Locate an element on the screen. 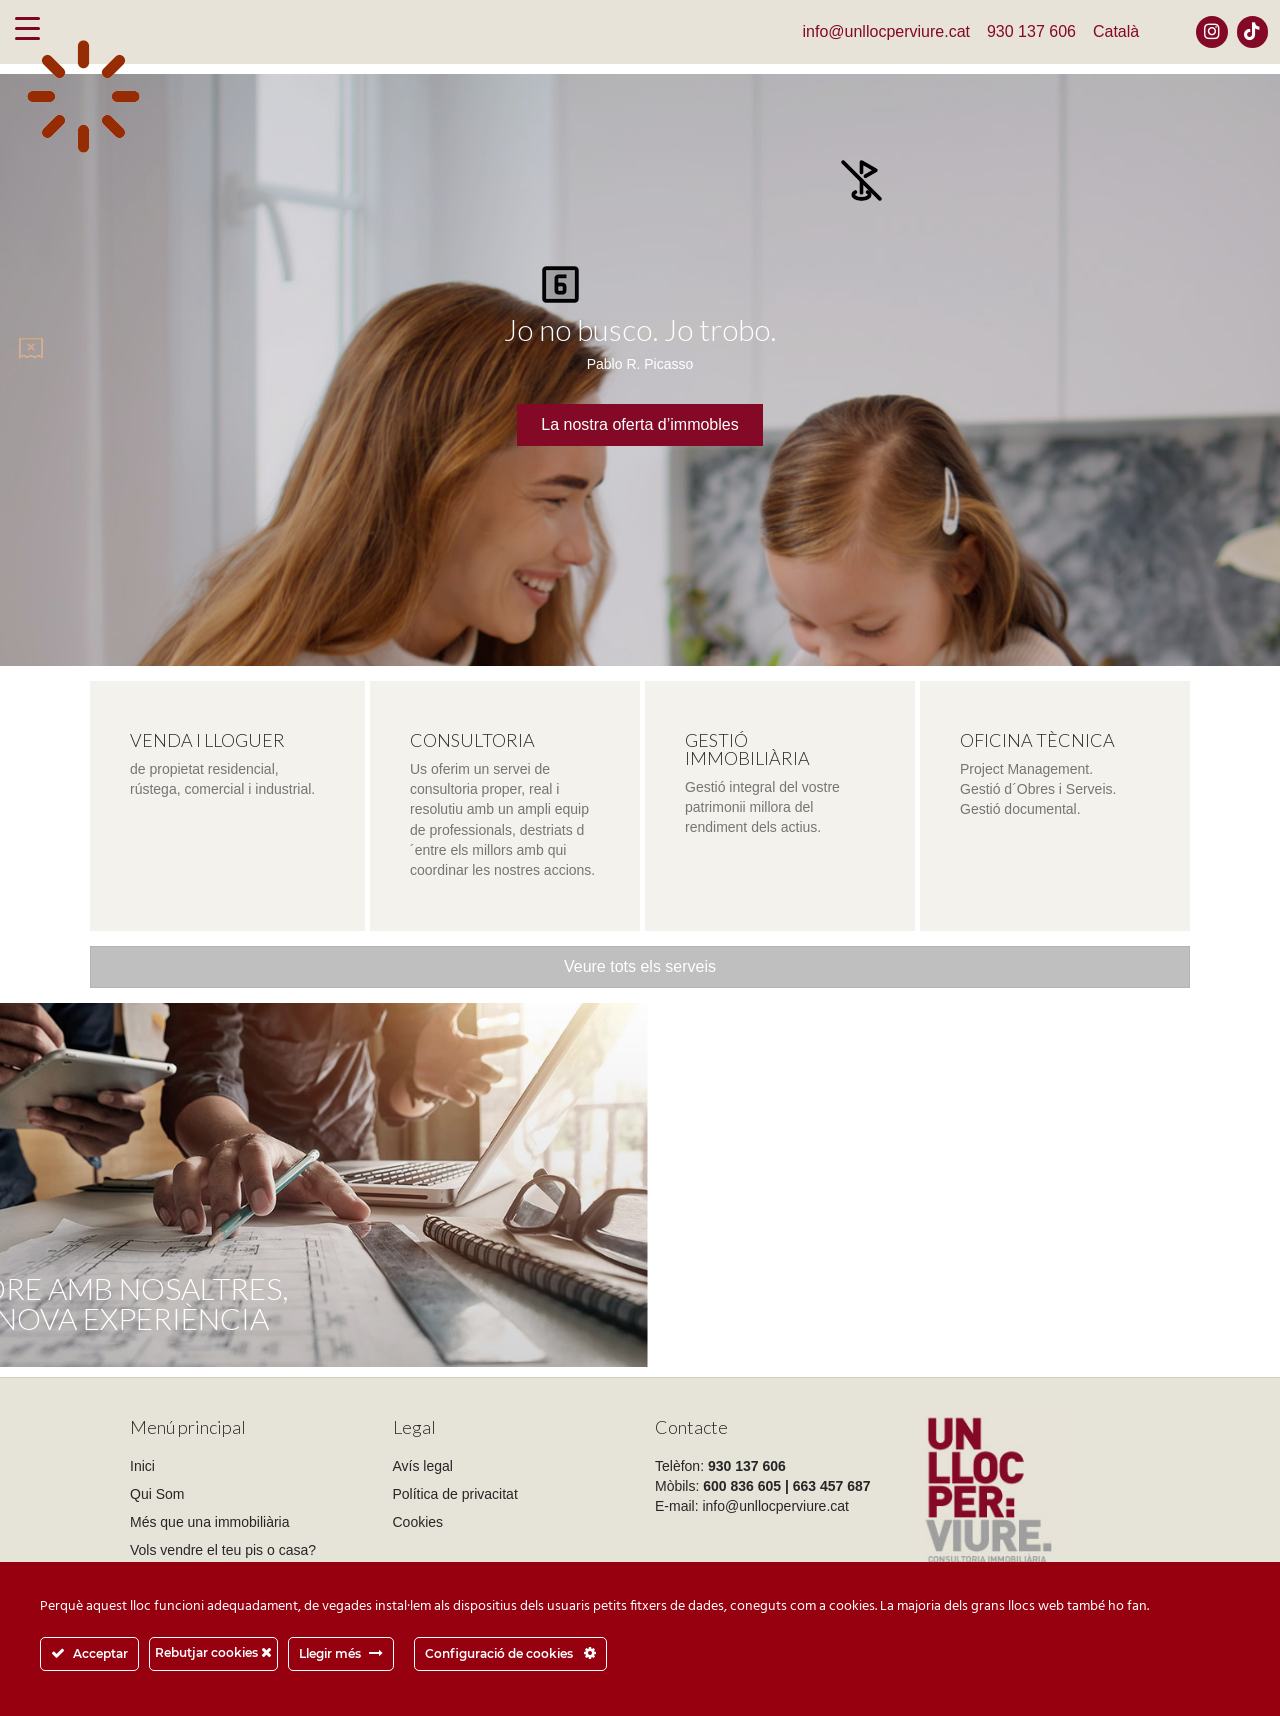 Image resolution: width=1280 pixels, height=1716 pixels. golf feature unavailable or disabled is located at coordinates (861, 180).